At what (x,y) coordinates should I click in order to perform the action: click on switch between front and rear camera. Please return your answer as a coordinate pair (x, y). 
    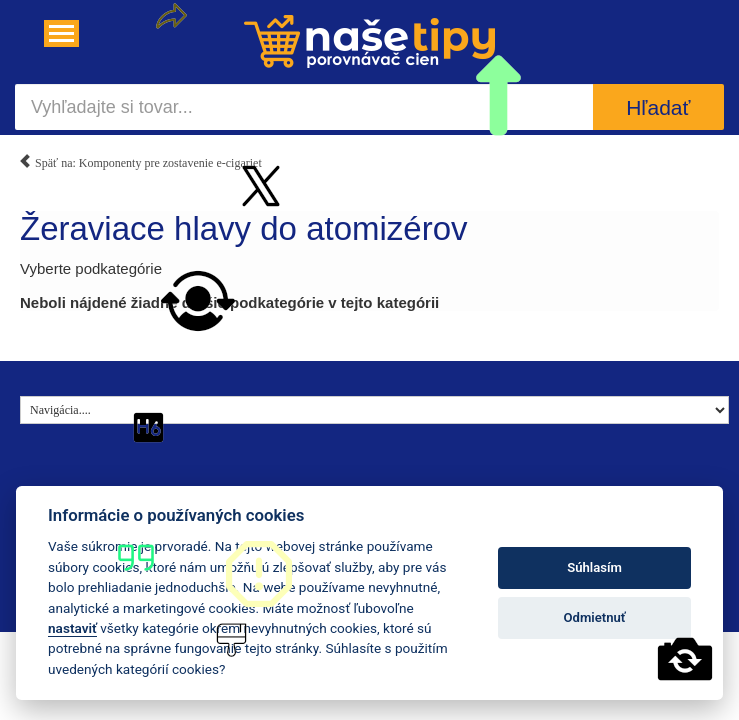
    Looking at the image, I should click on (685, 659).